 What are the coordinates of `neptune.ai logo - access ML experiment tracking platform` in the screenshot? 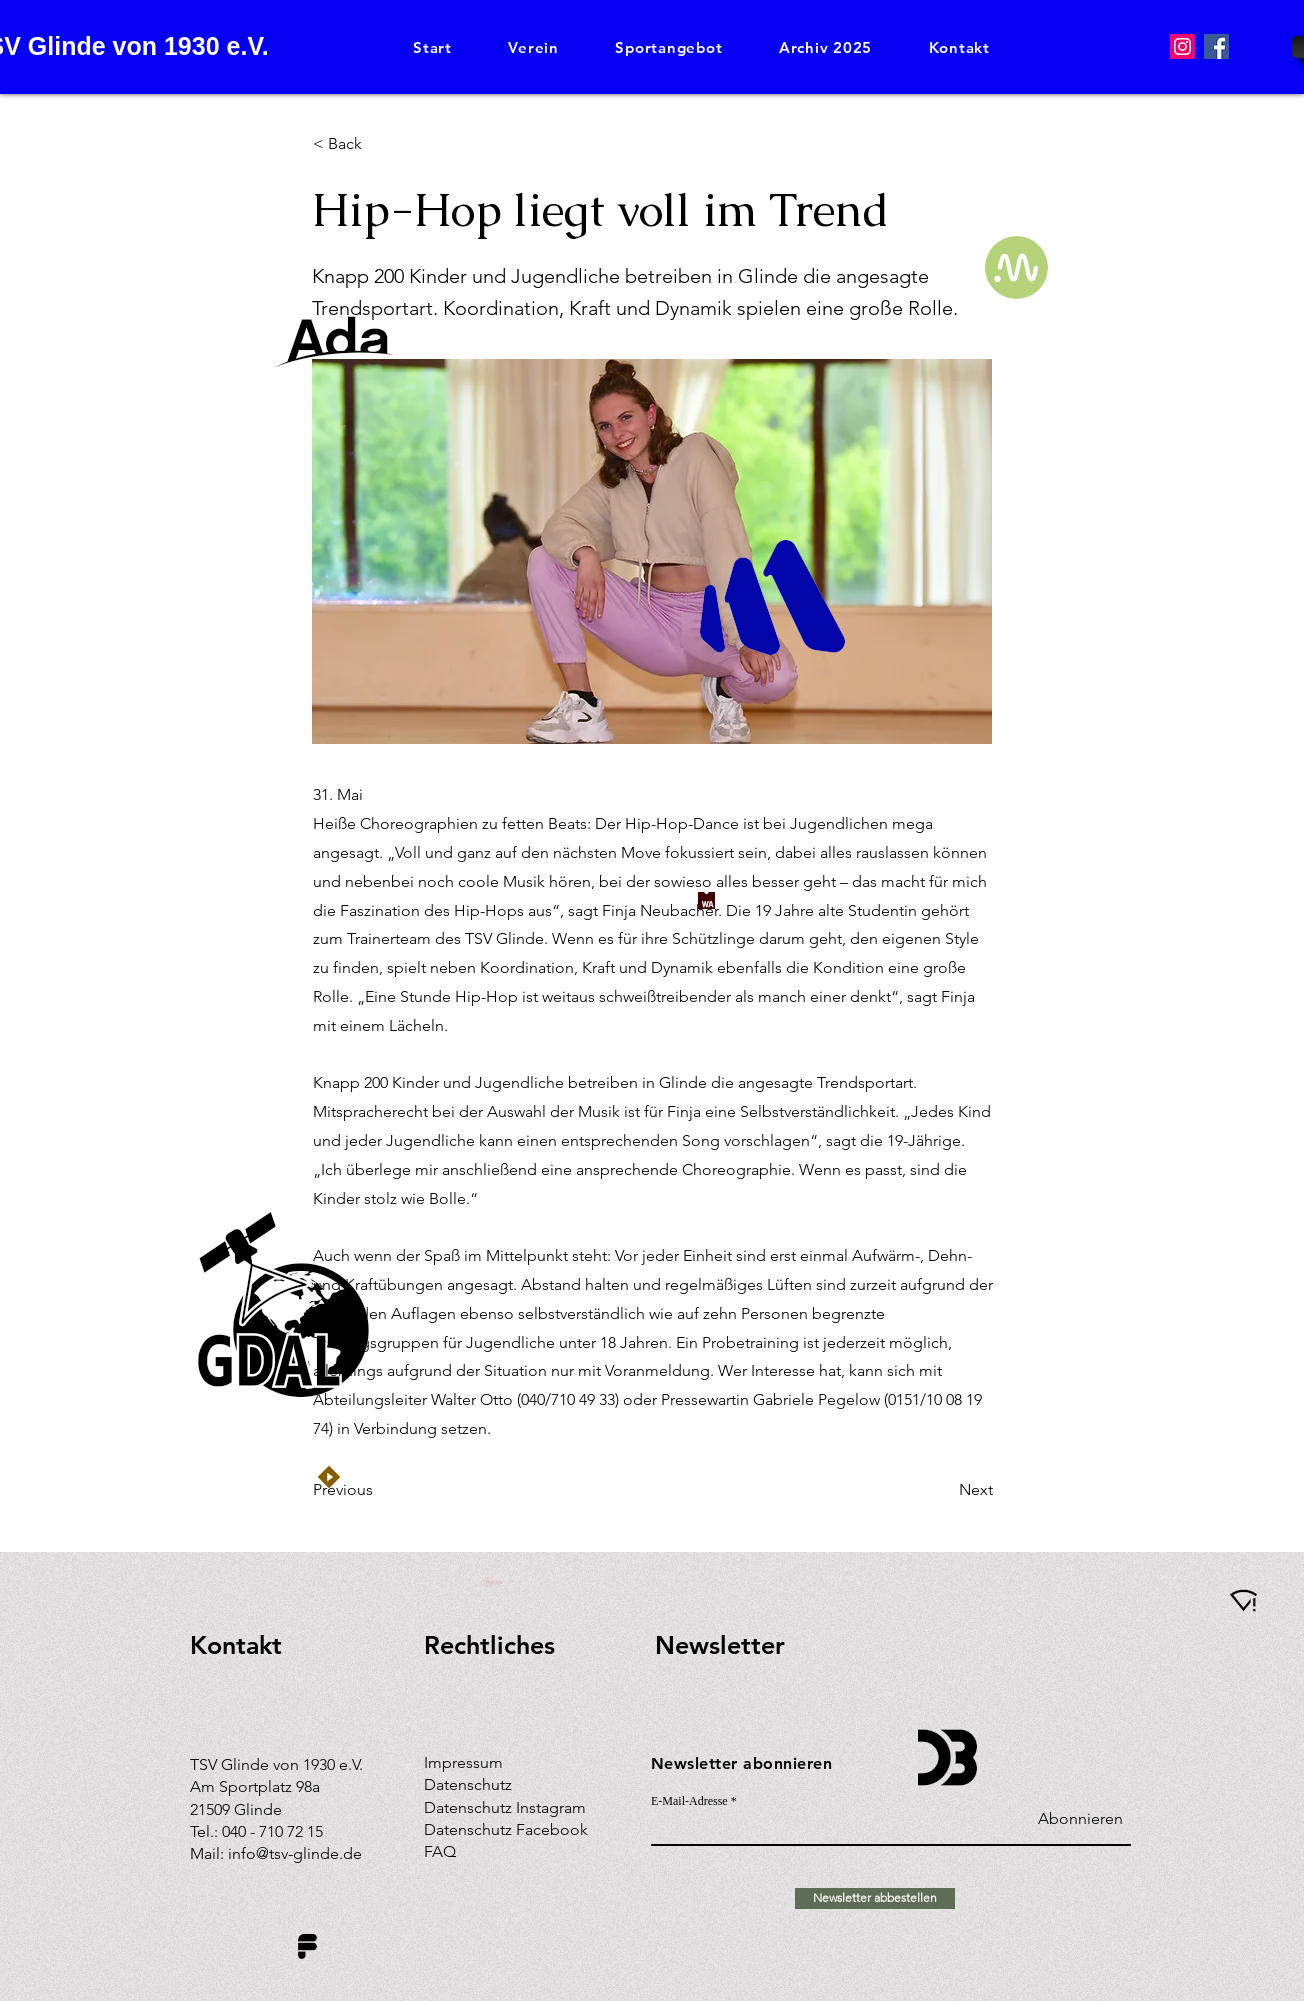 It's located at (1016, 267).